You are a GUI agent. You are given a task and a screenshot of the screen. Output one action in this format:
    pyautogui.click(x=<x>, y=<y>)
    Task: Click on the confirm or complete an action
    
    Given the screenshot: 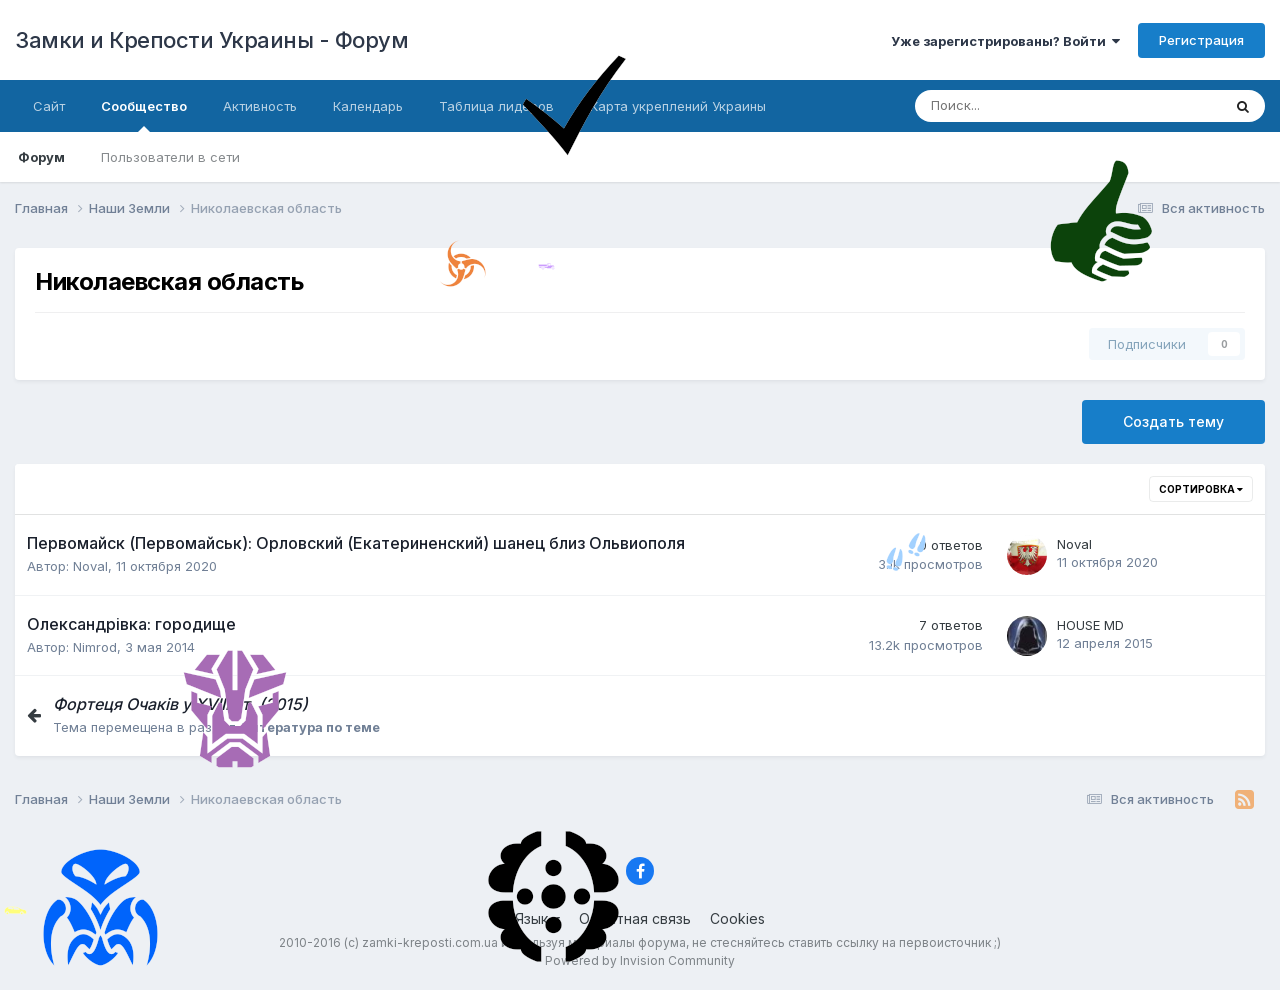 What is the action you would take?
    pyautogui.click(x=574, y=105)
    